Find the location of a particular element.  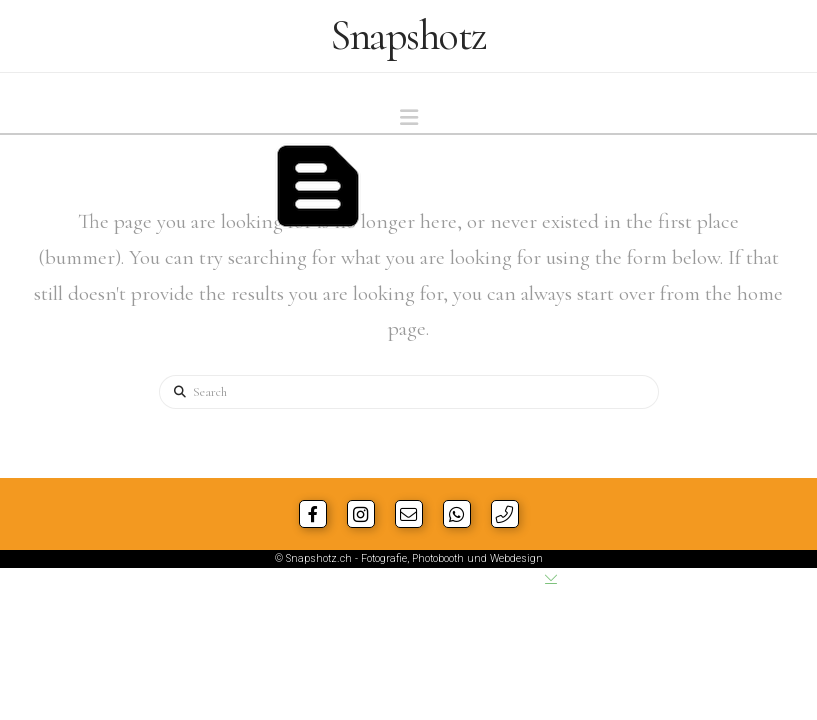

view text snippet or document preview is located at coordinates (318, 186).